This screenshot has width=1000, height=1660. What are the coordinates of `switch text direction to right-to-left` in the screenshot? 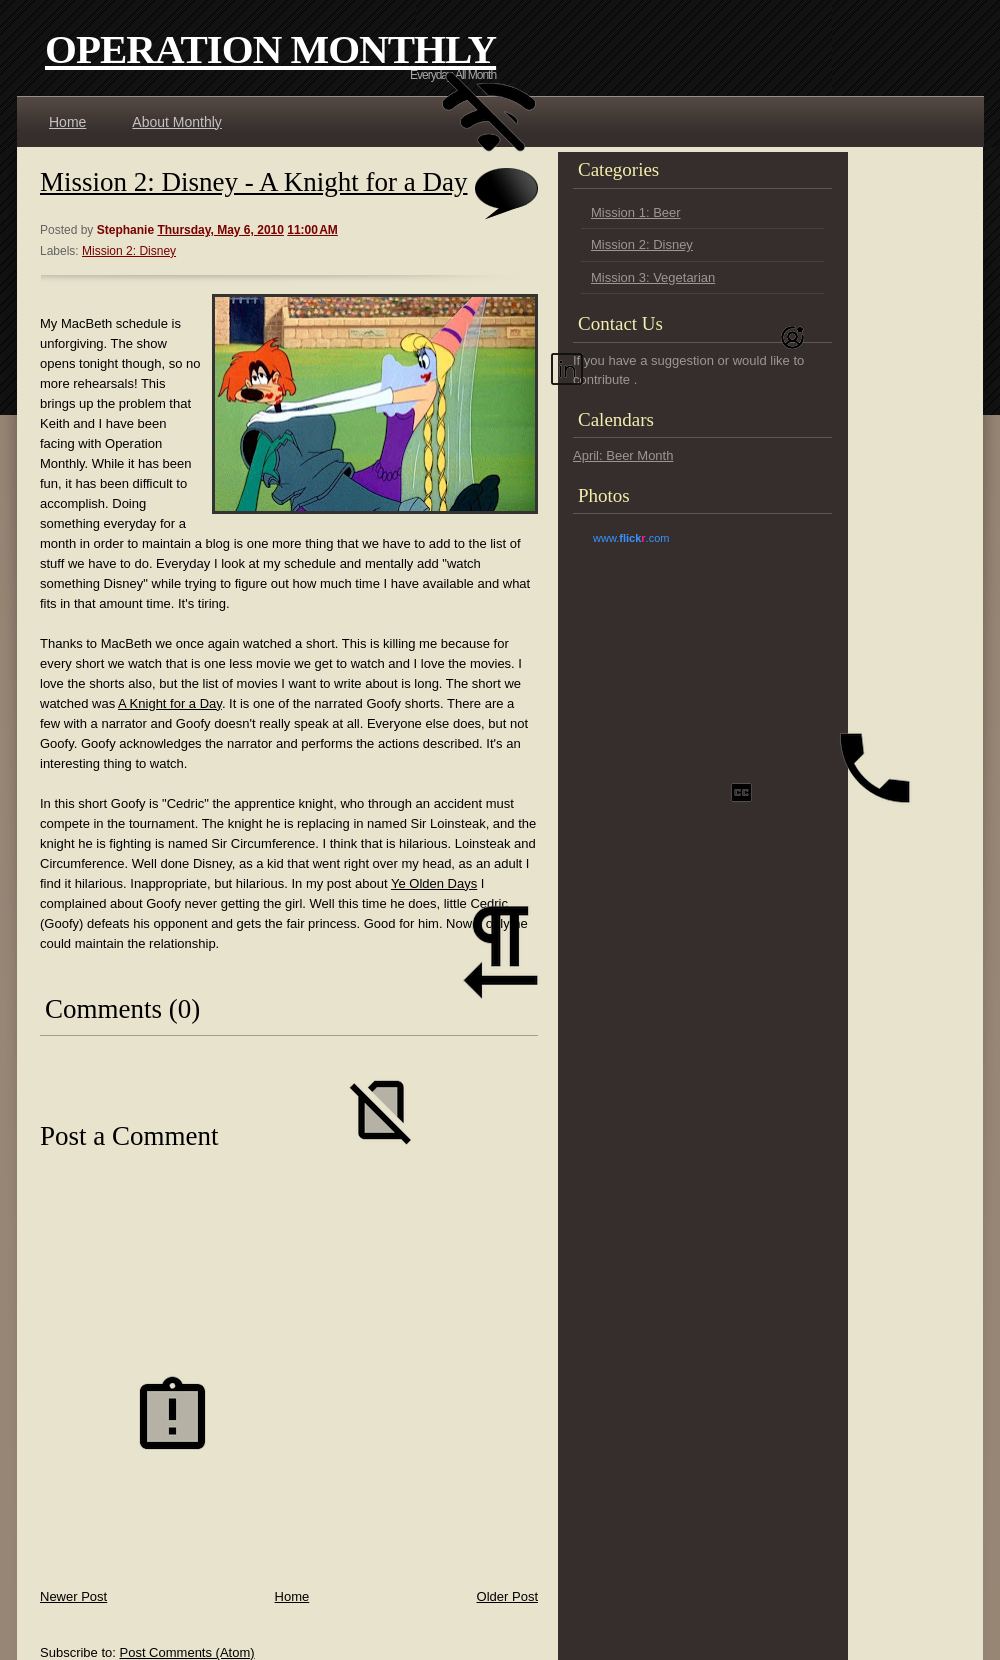 It's located at (500, 952).